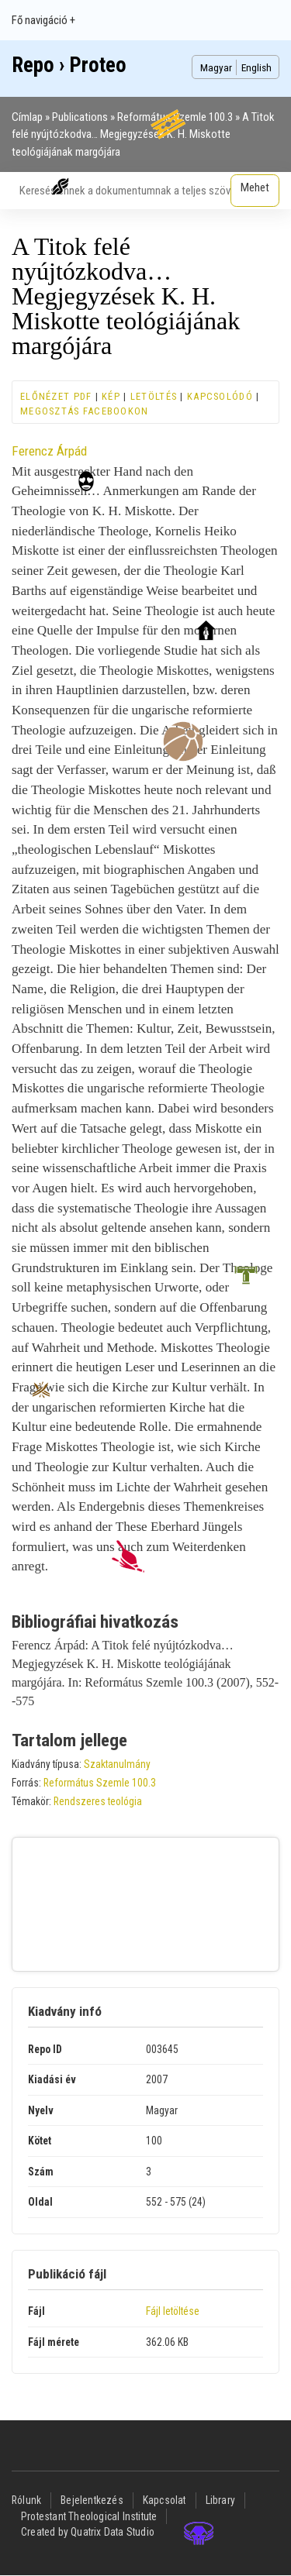  Describe the element at coordinates (246, 1273) in the screenshot. I see `indicates a pipe junction or plumbing connection point` at that location.